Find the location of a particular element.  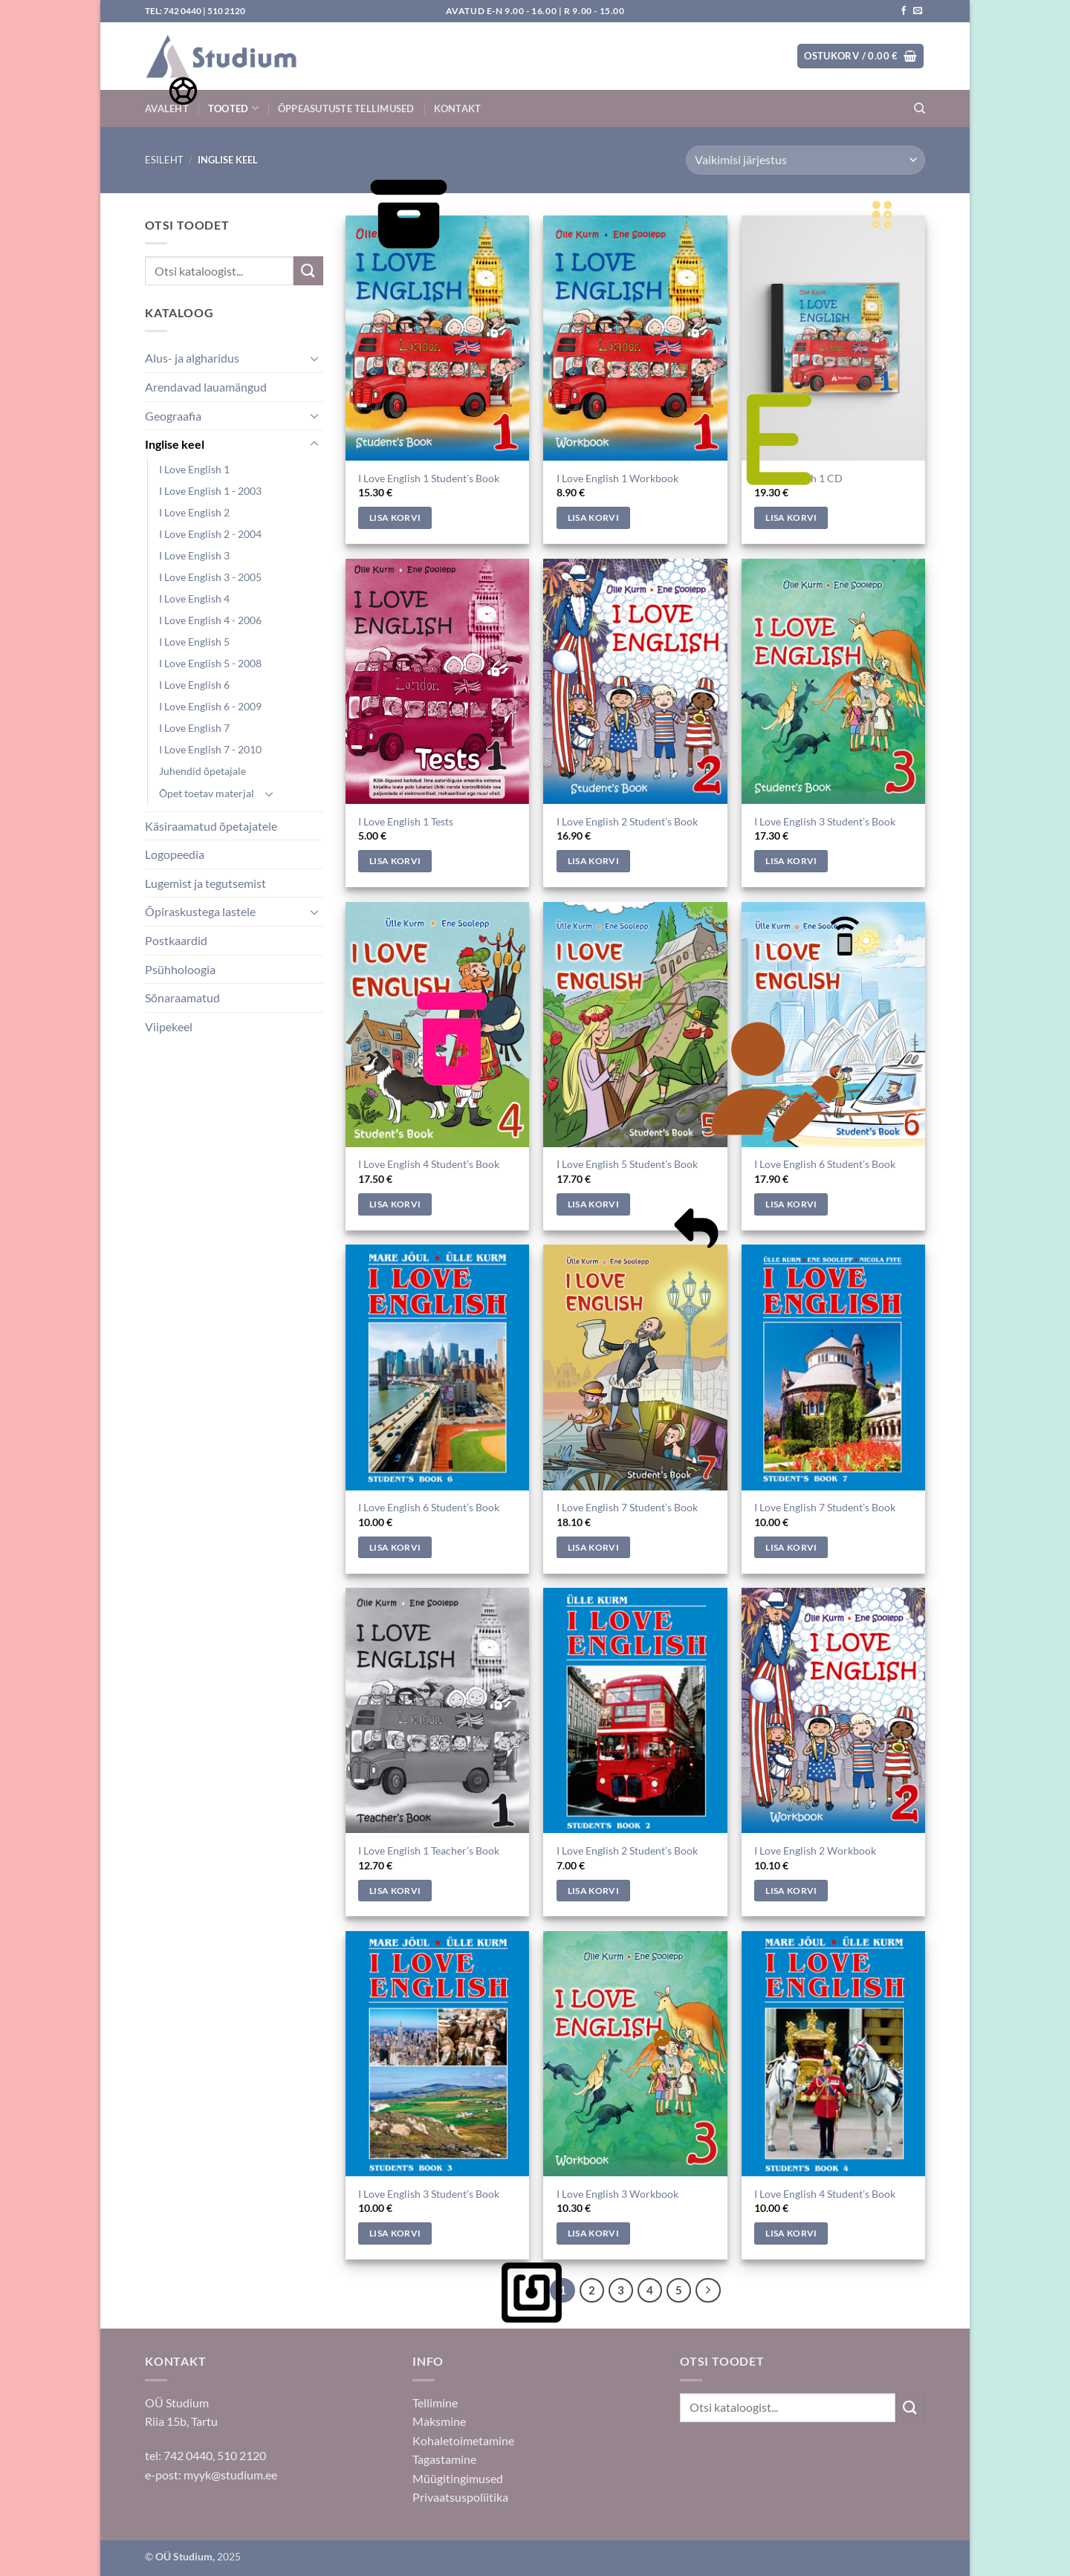

edit user profile is located at coordinates (772, 1077).